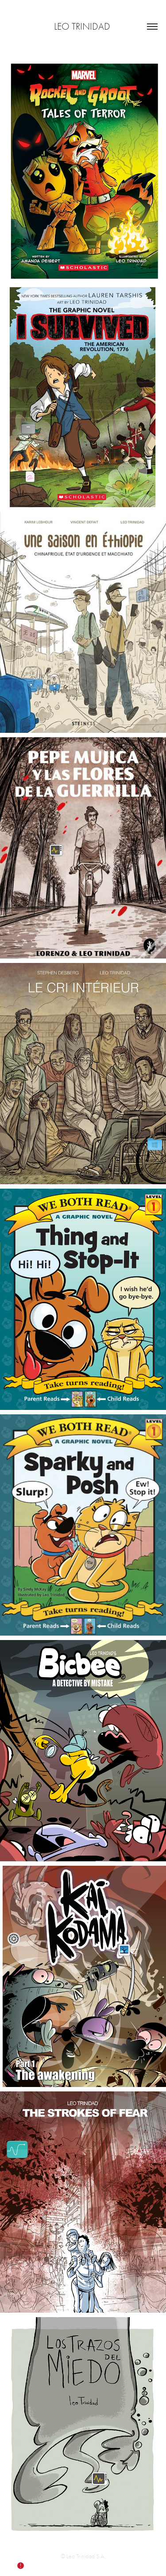 The width and height of the screenshot is (166, 2576). Describe the element at coordinates (20, 2565) in the screenshot. I see `indicates a critical warning or error state` at that location.